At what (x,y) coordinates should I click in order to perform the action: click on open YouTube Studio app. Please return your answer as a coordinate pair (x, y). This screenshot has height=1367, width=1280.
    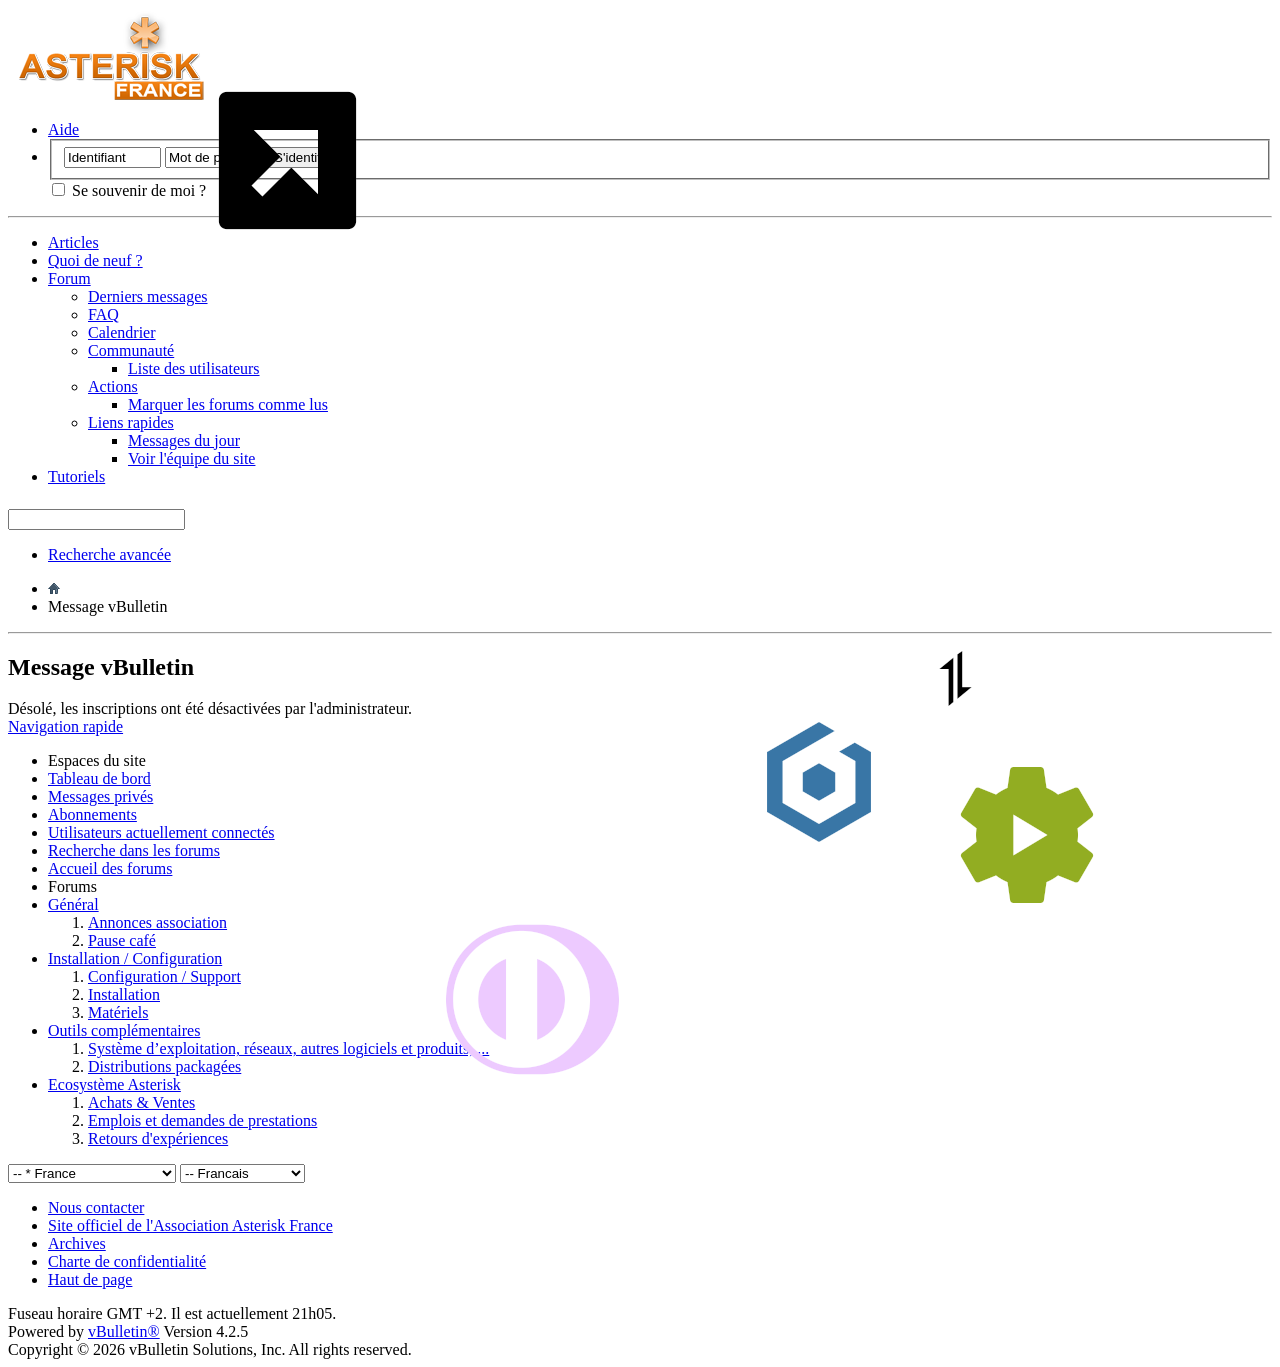
    Looking at the image, I should click on (1027, 835).